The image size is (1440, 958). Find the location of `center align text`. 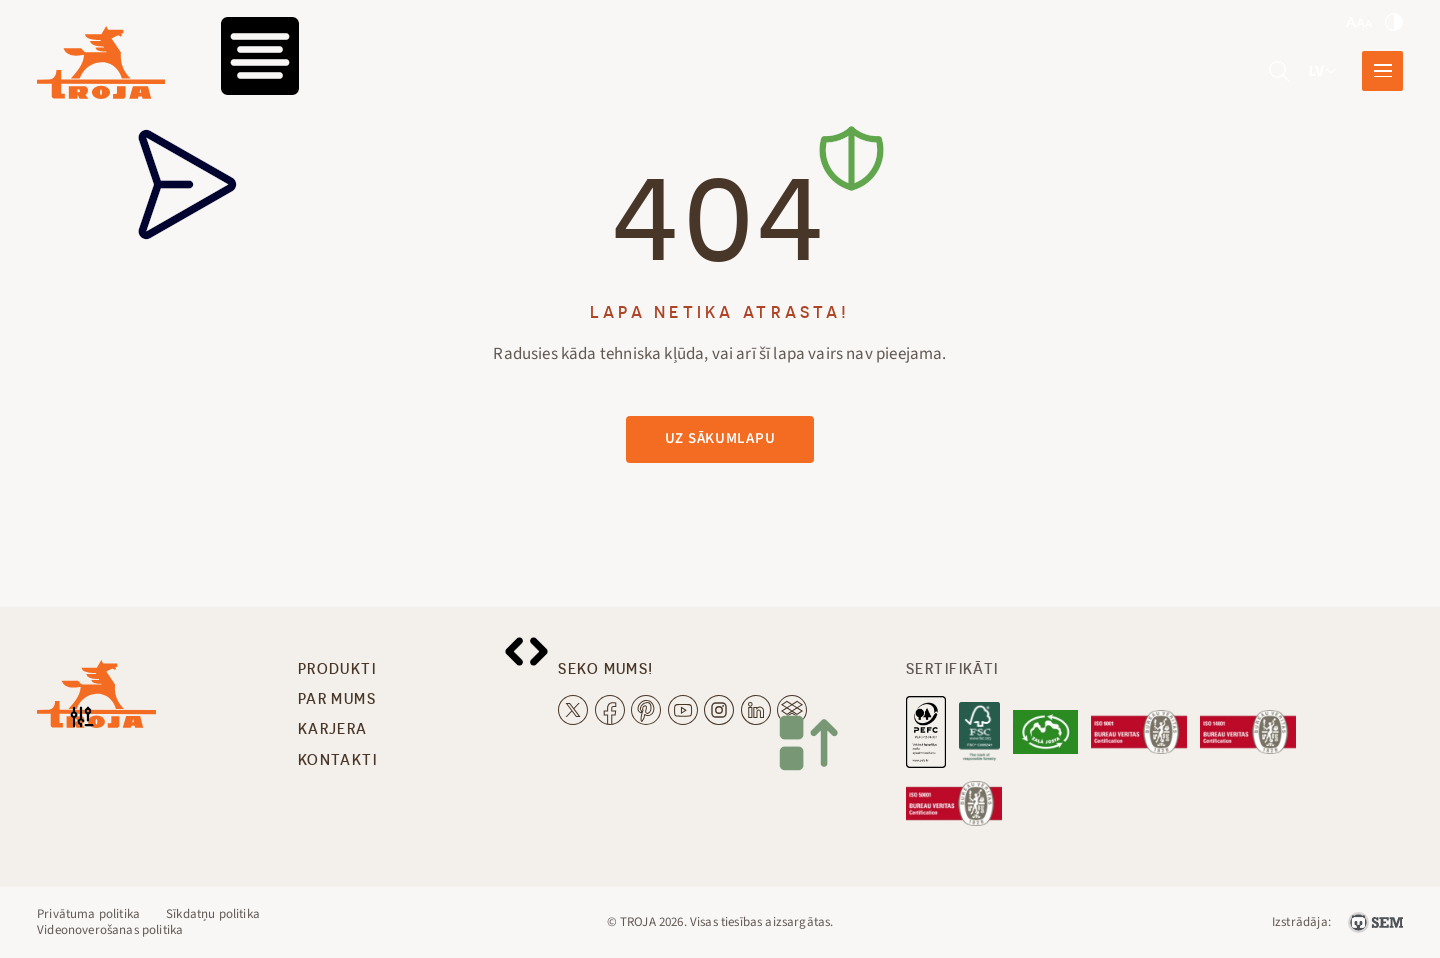

center align text is located at coordinates (260, 56).